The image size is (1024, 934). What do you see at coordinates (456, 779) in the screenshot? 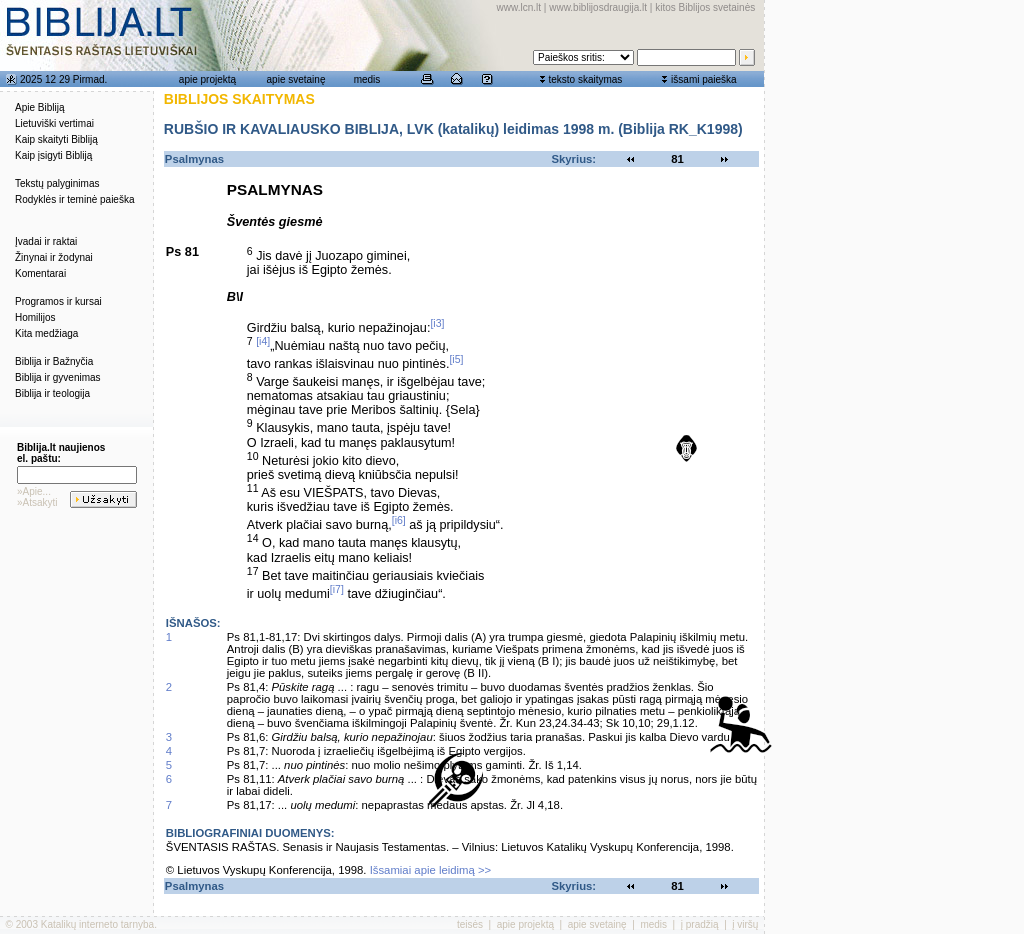
I see `select necromancer or dark mage class` at bounding box center [456, 779].